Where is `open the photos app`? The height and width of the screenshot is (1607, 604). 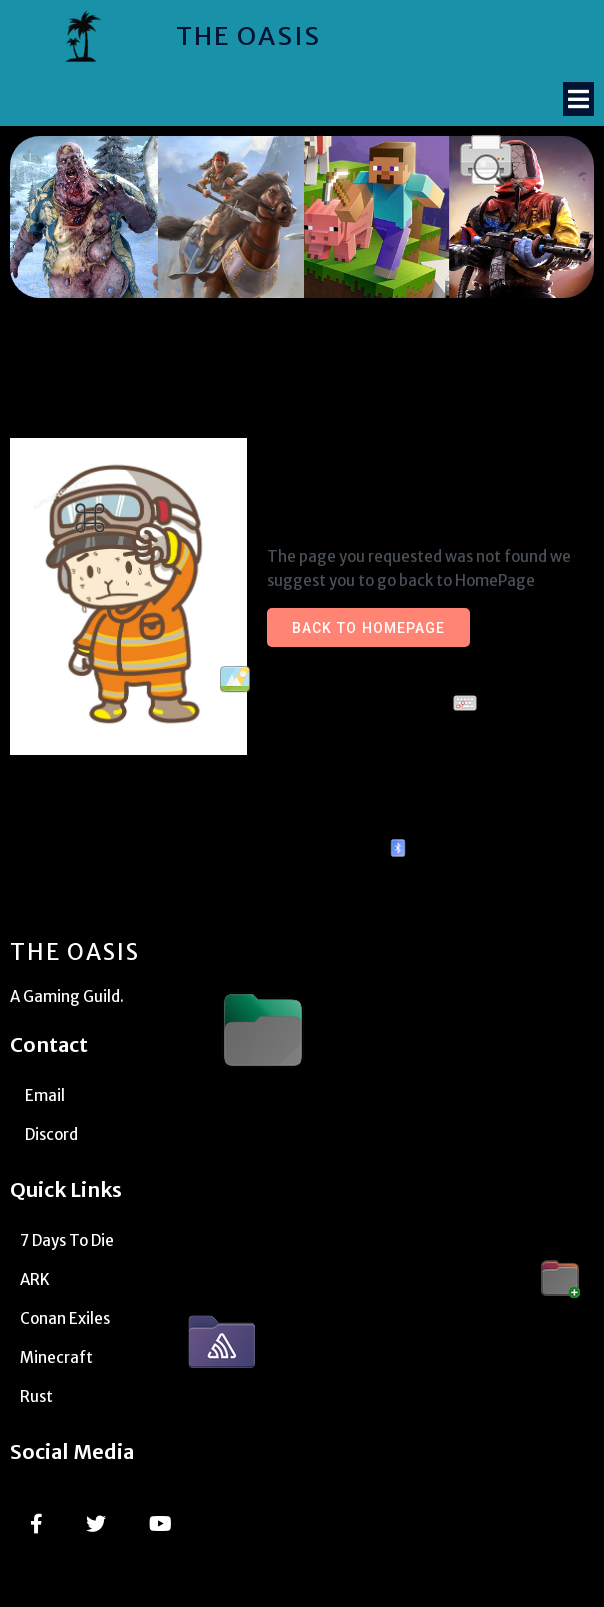
open the photos app is located at coordinates (235, 679).